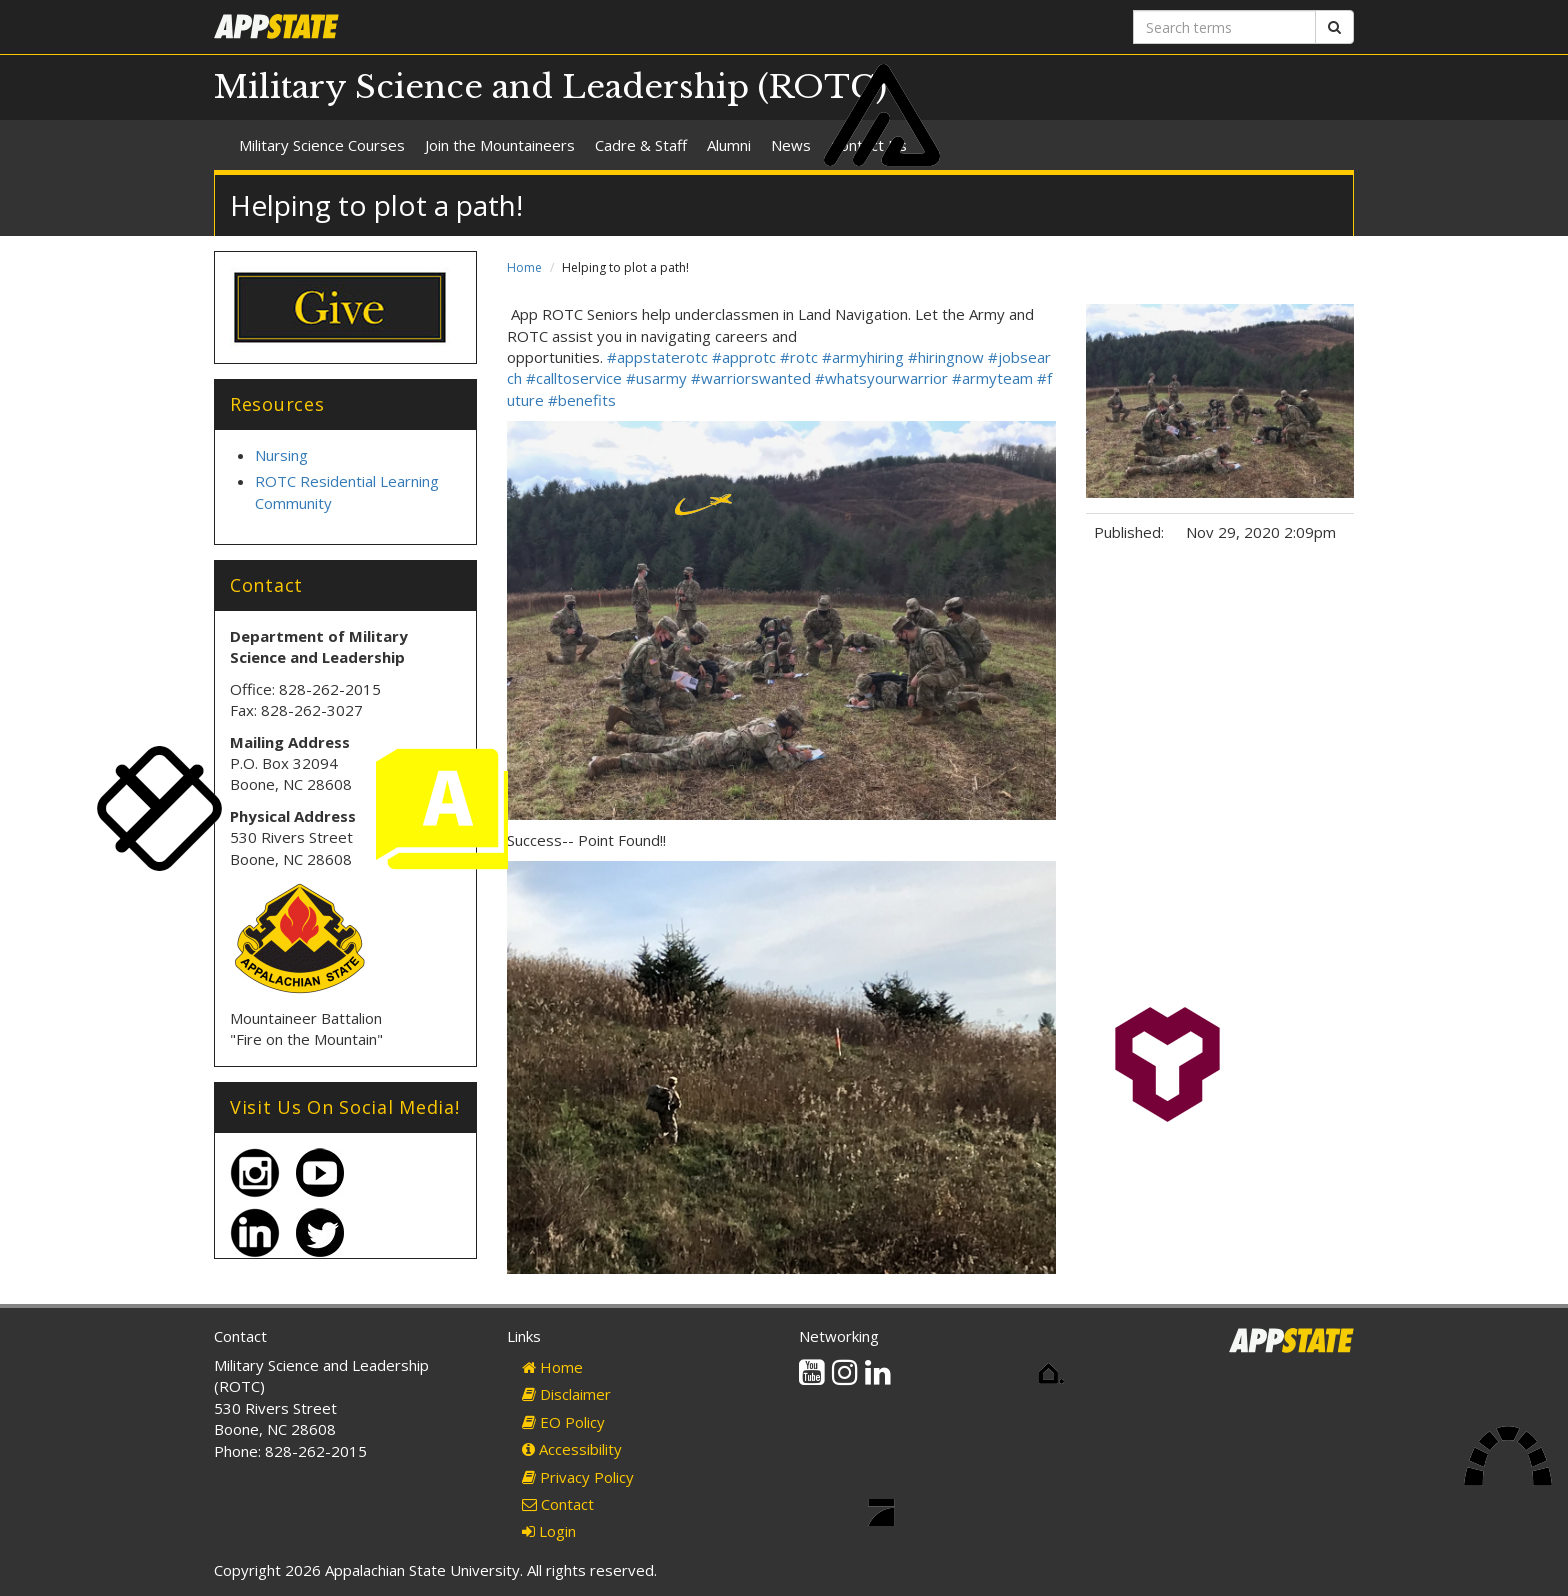  I want to click on ProSieben German TV channel logo, so click(881, 1512).